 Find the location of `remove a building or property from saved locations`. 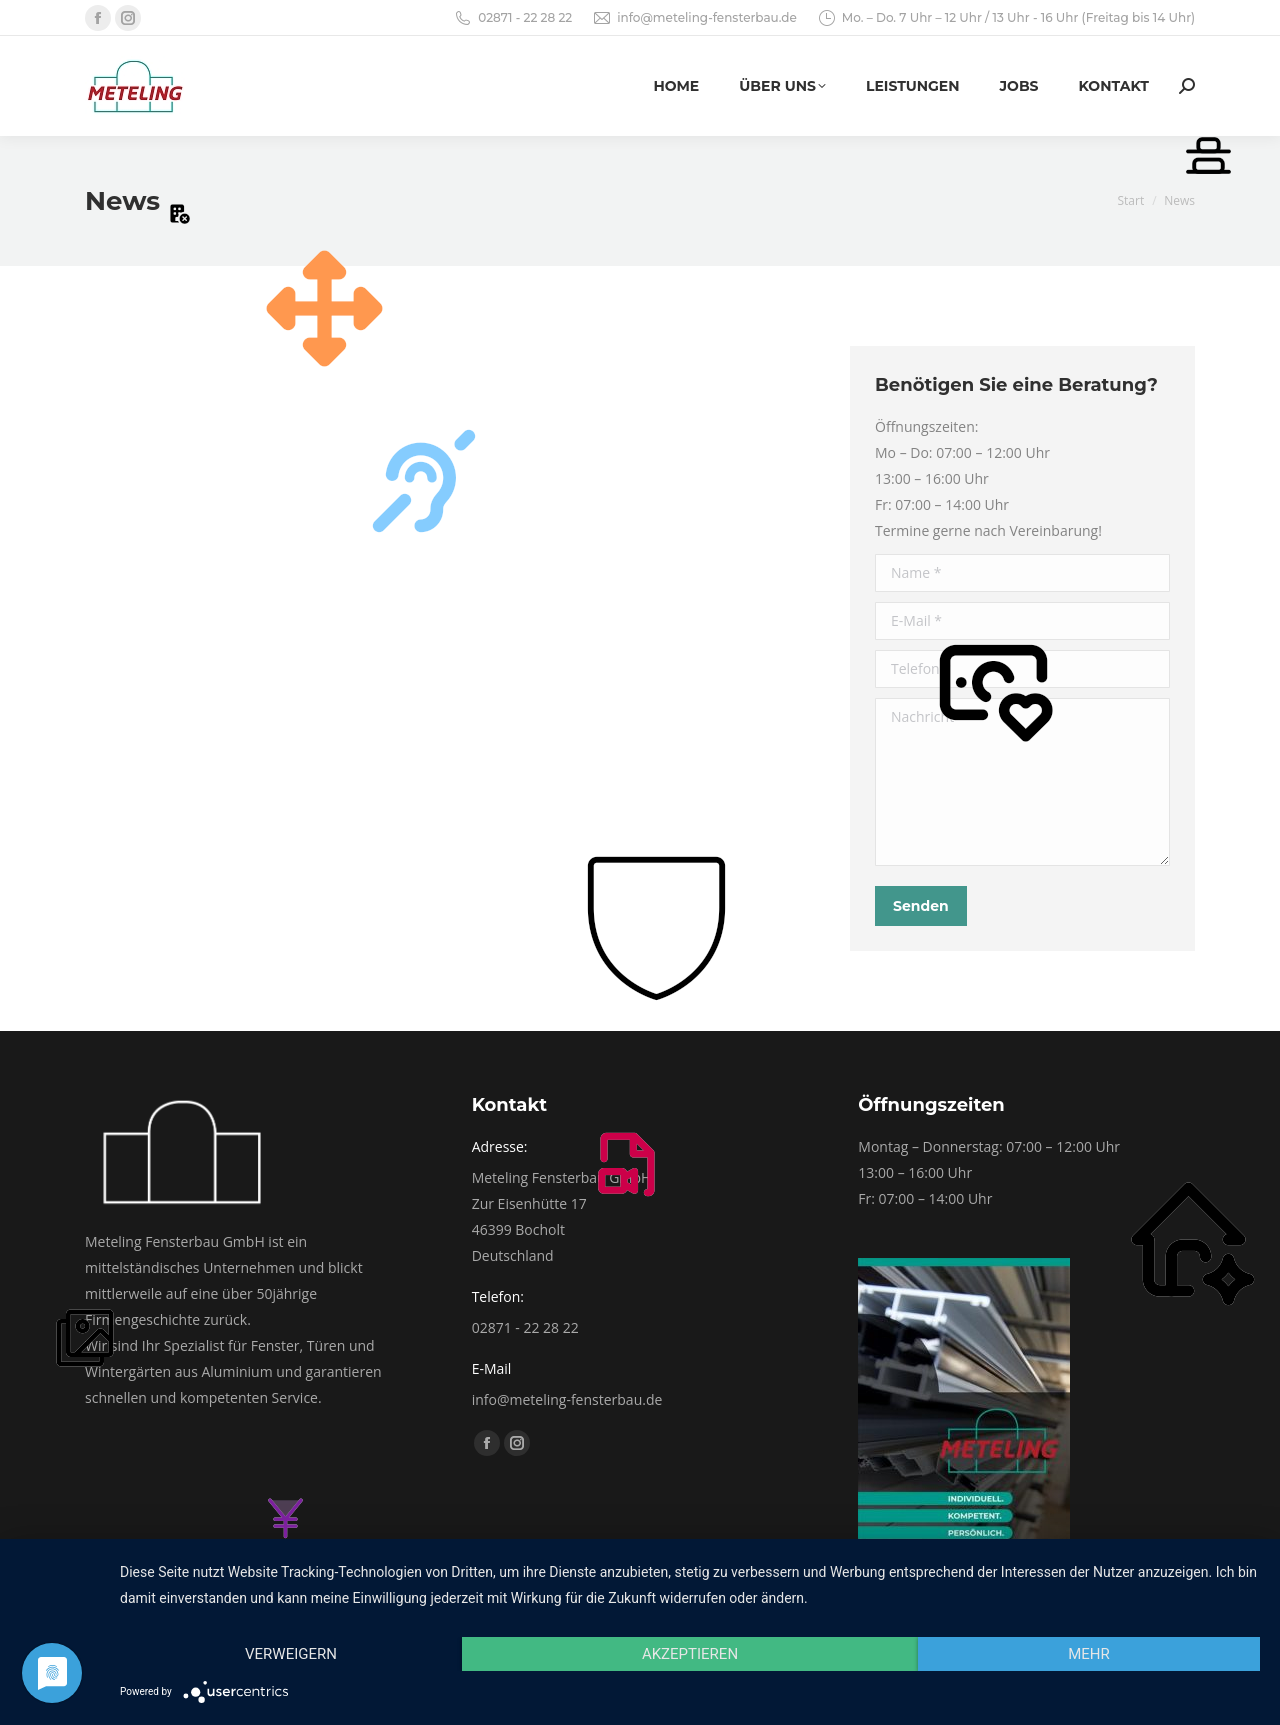

remove a building or property from saved locations is located at coordinates (179, 213).